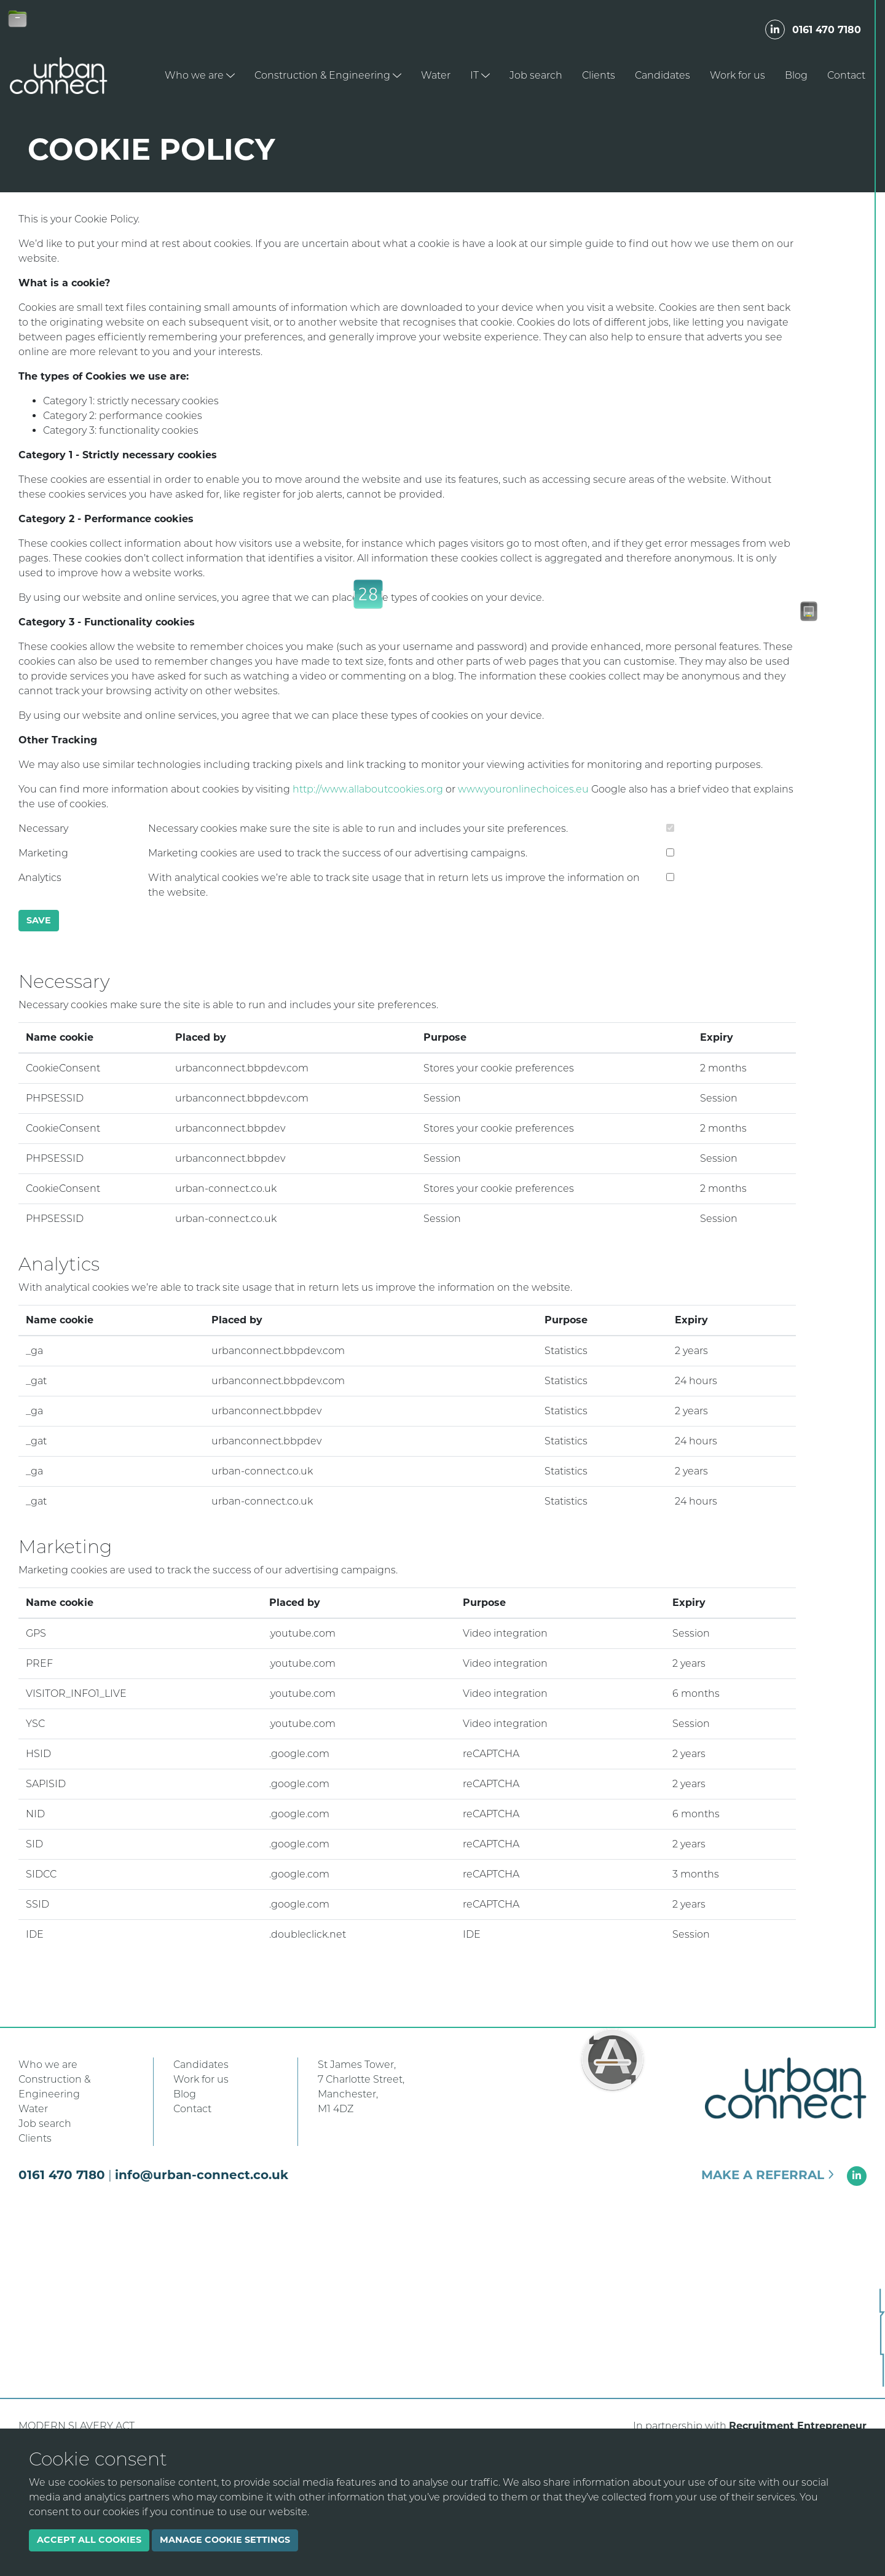 The image size is (885, 2576). I want to click on open the calendar app, so click(368, 594).